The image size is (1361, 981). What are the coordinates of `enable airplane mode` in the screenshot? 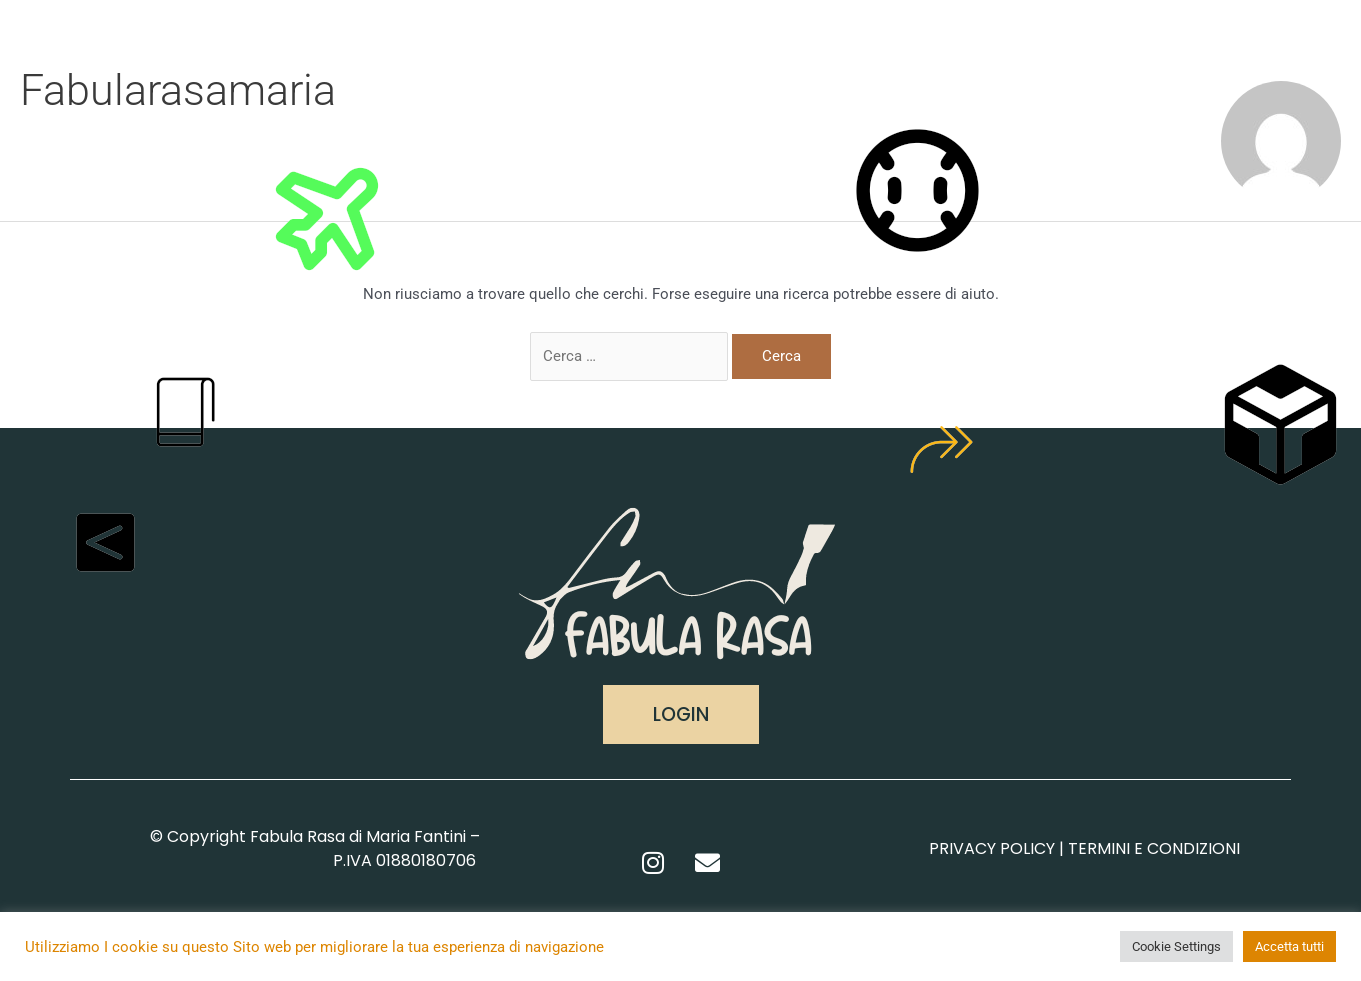 It's located at (329, 217).